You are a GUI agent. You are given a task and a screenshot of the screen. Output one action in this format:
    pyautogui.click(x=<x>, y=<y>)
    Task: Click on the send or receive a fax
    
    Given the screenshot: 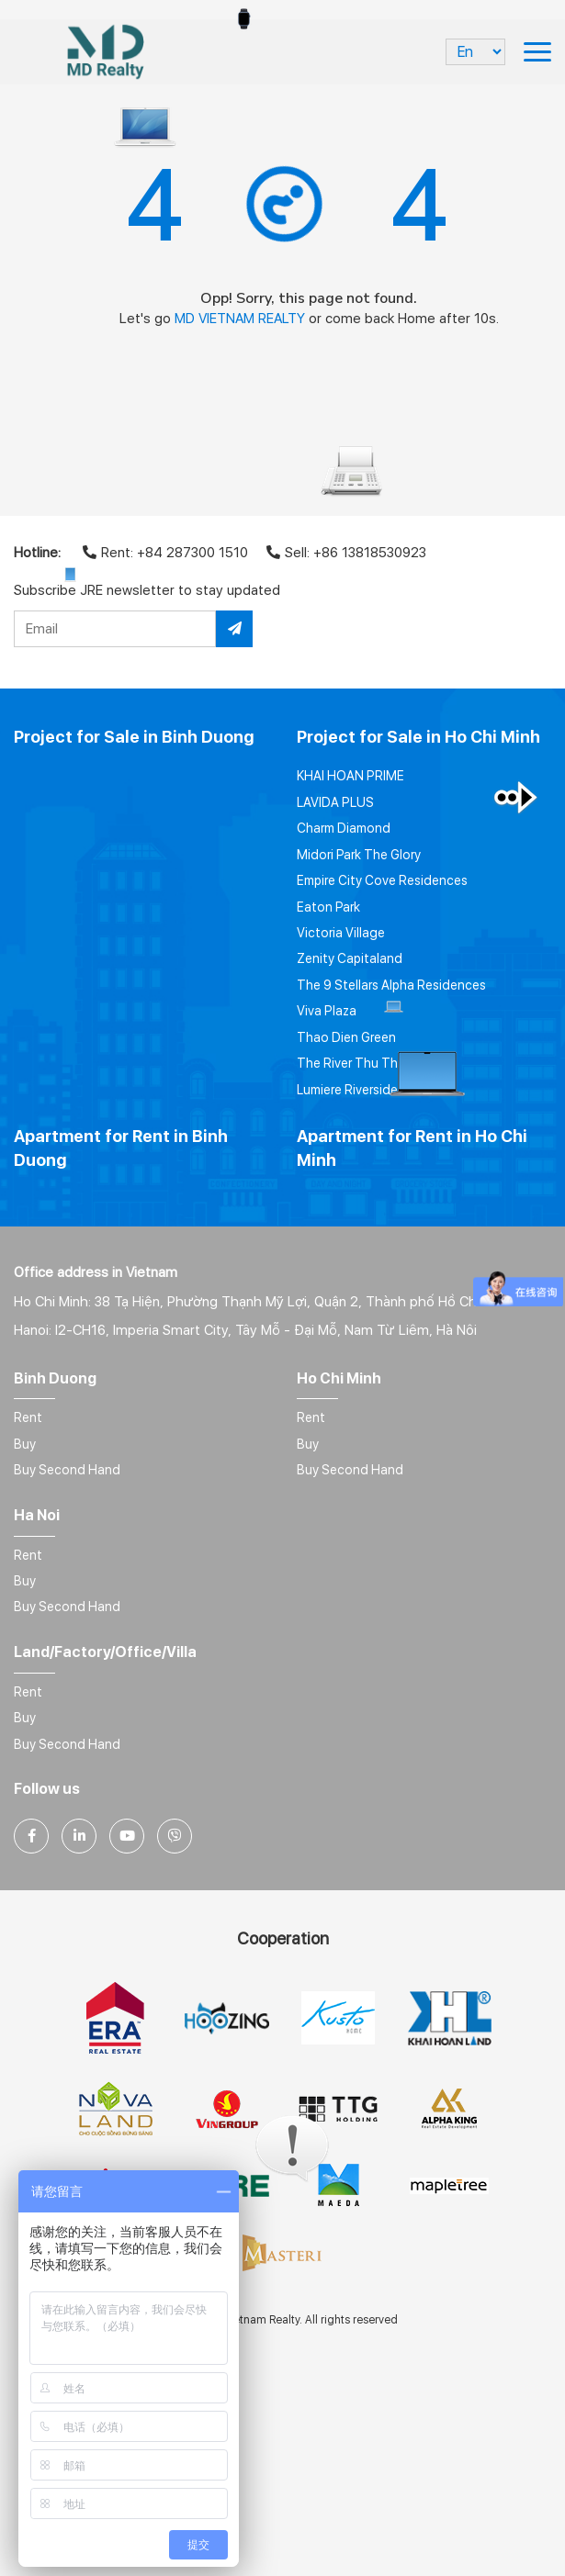 What is the action you would take?
    pyautogui.click(x=352, y=472)
    